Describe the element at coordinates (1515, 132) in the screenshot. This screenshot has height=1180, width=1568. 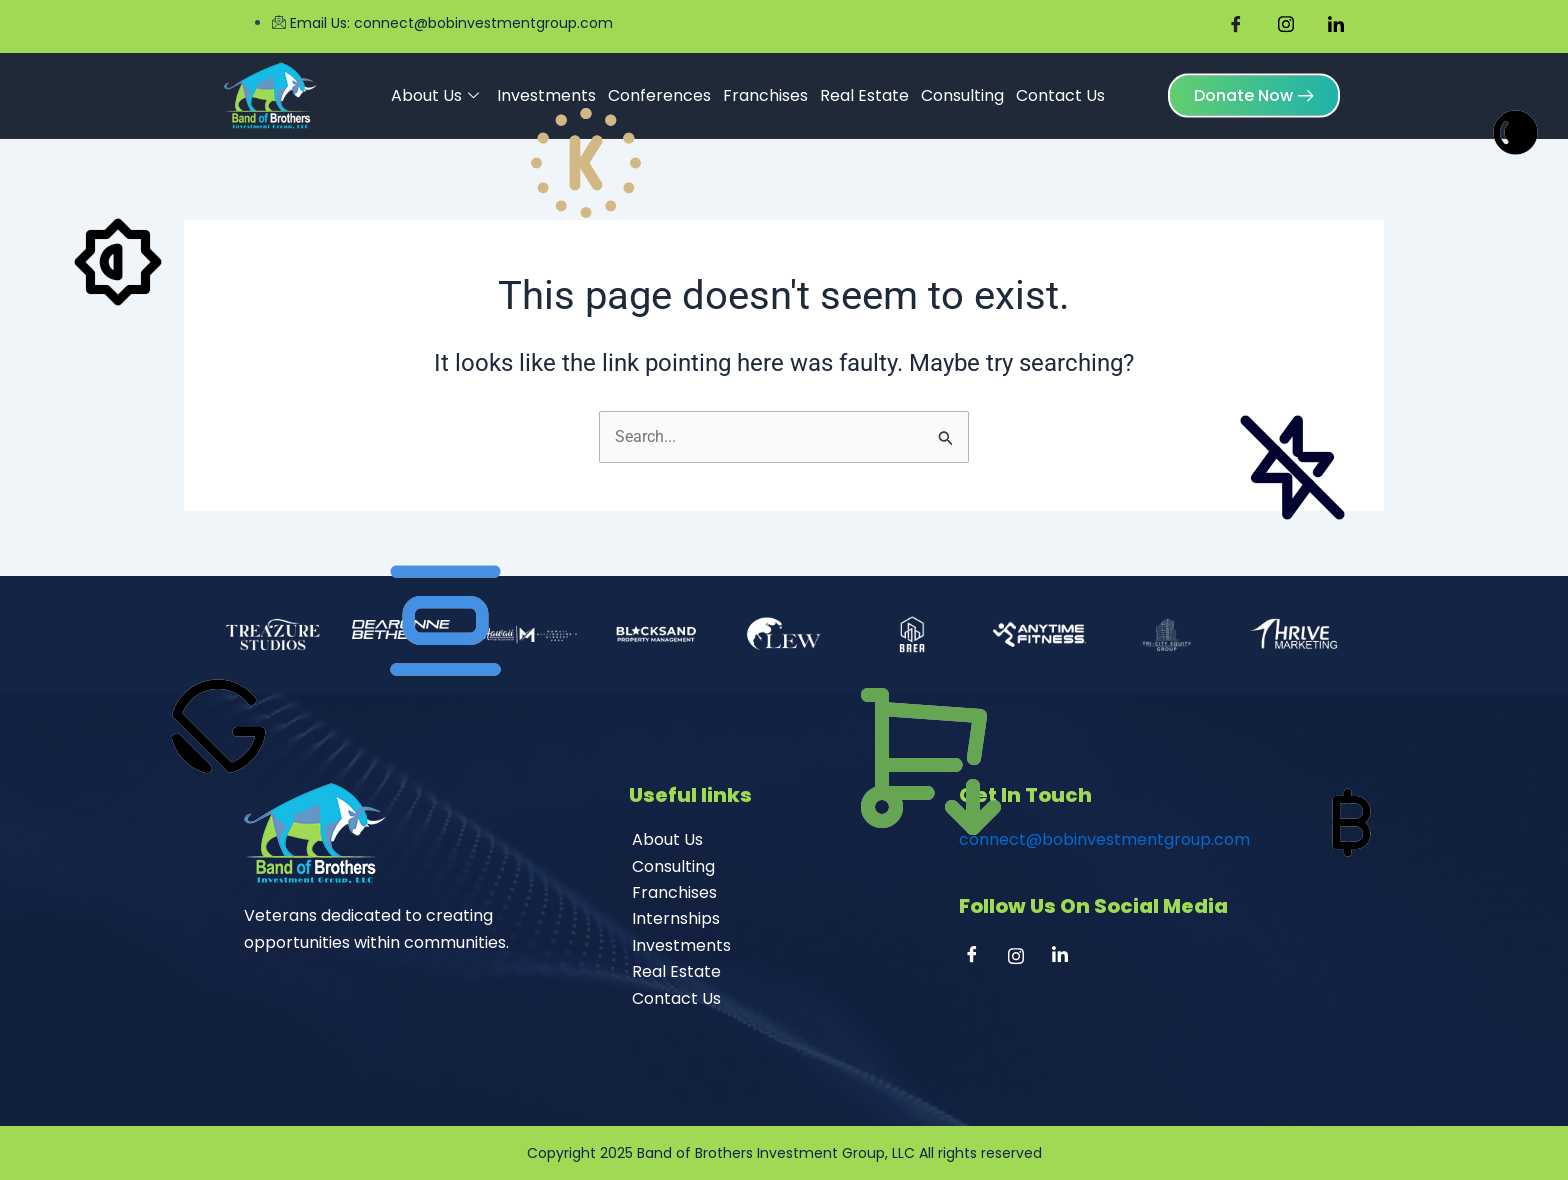
I see `apply inner shadow effect to the left side` at that location.